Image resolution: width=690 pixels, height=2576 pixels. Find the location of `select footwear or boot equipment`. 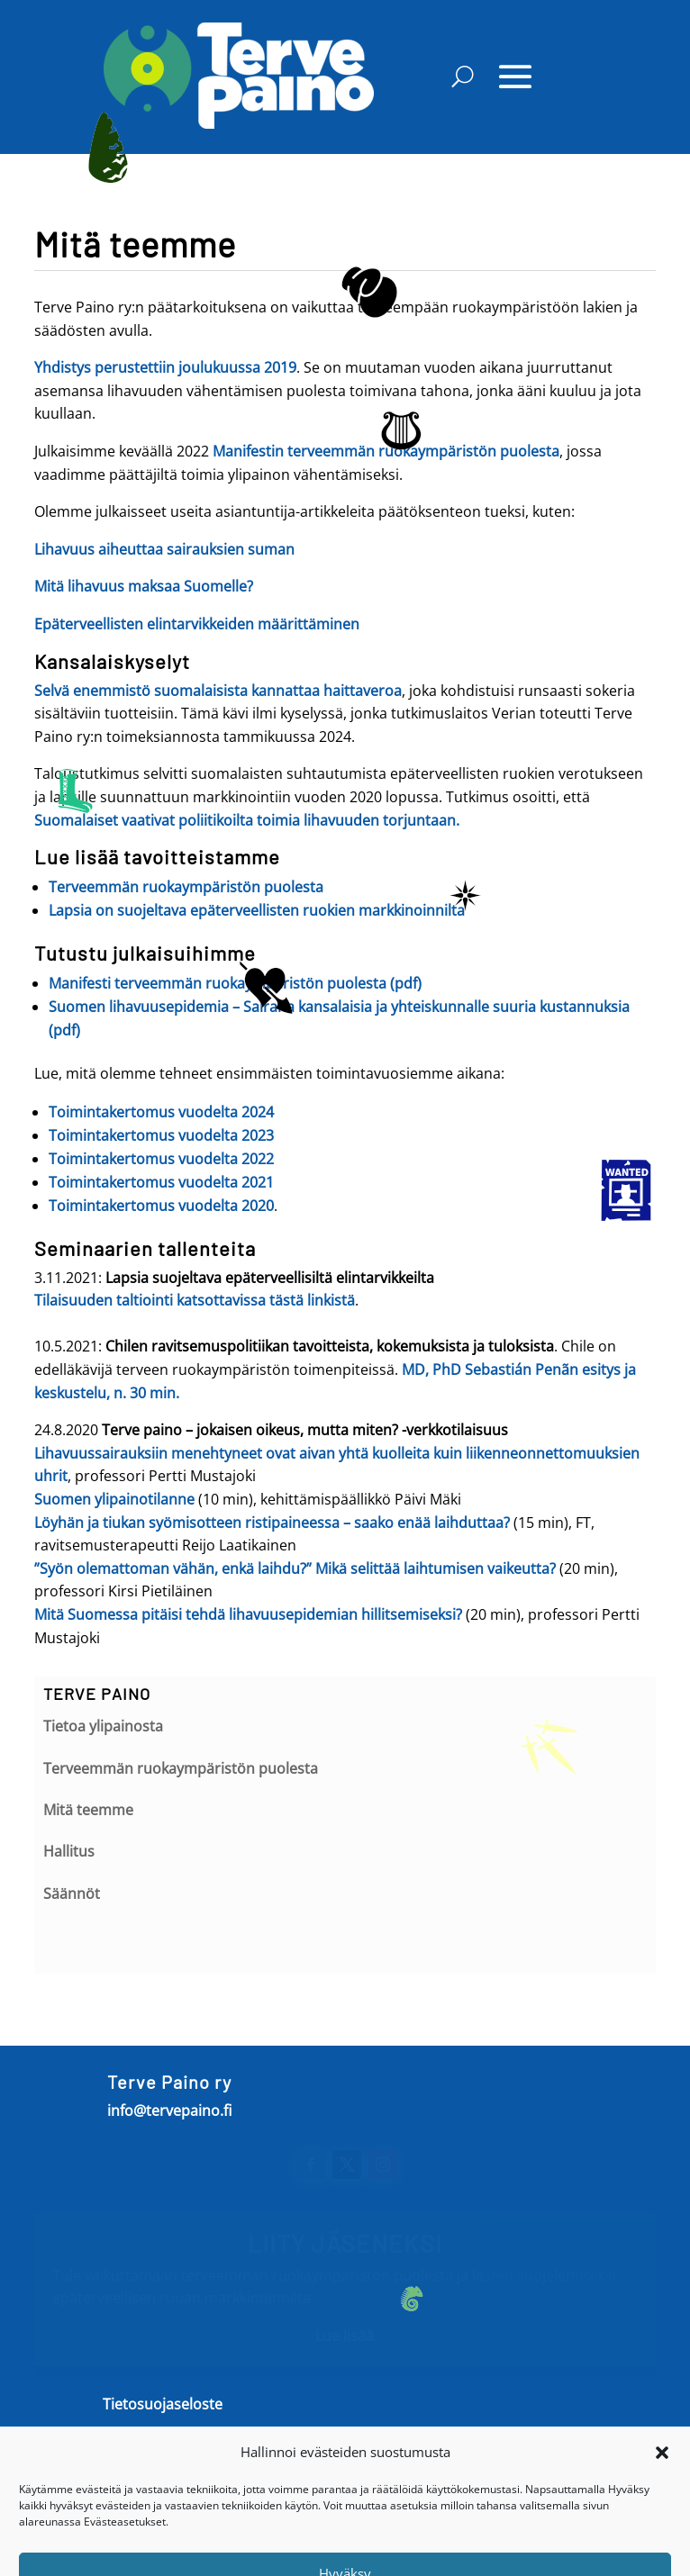

select footwear or boot equipment is located at coordinates (75, 791).